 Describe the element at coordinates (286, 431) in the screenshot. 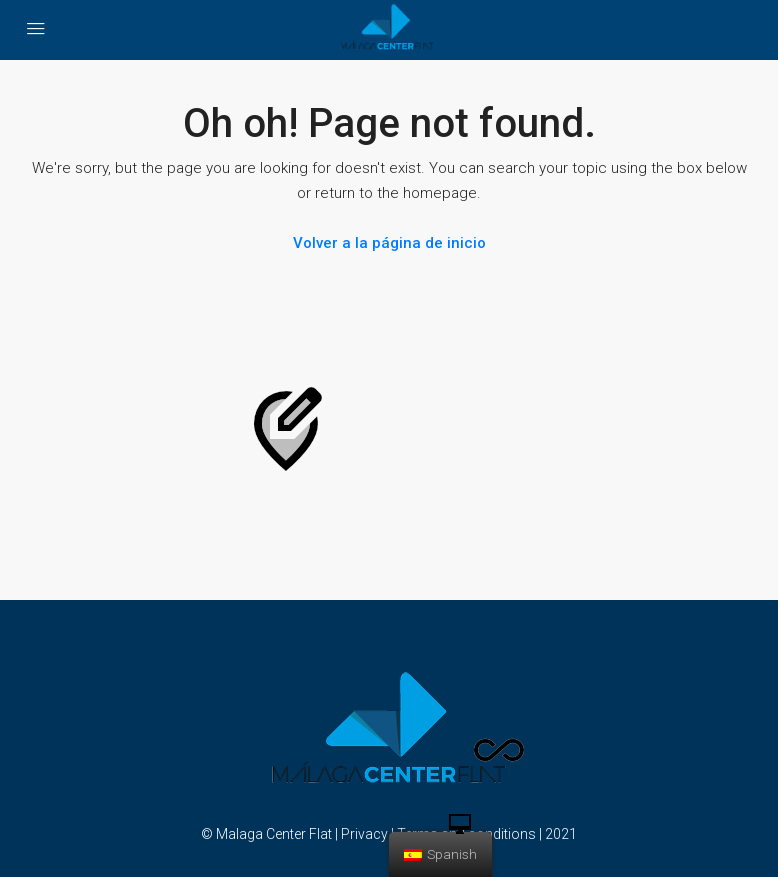

I see `edit a saved location` at that location.